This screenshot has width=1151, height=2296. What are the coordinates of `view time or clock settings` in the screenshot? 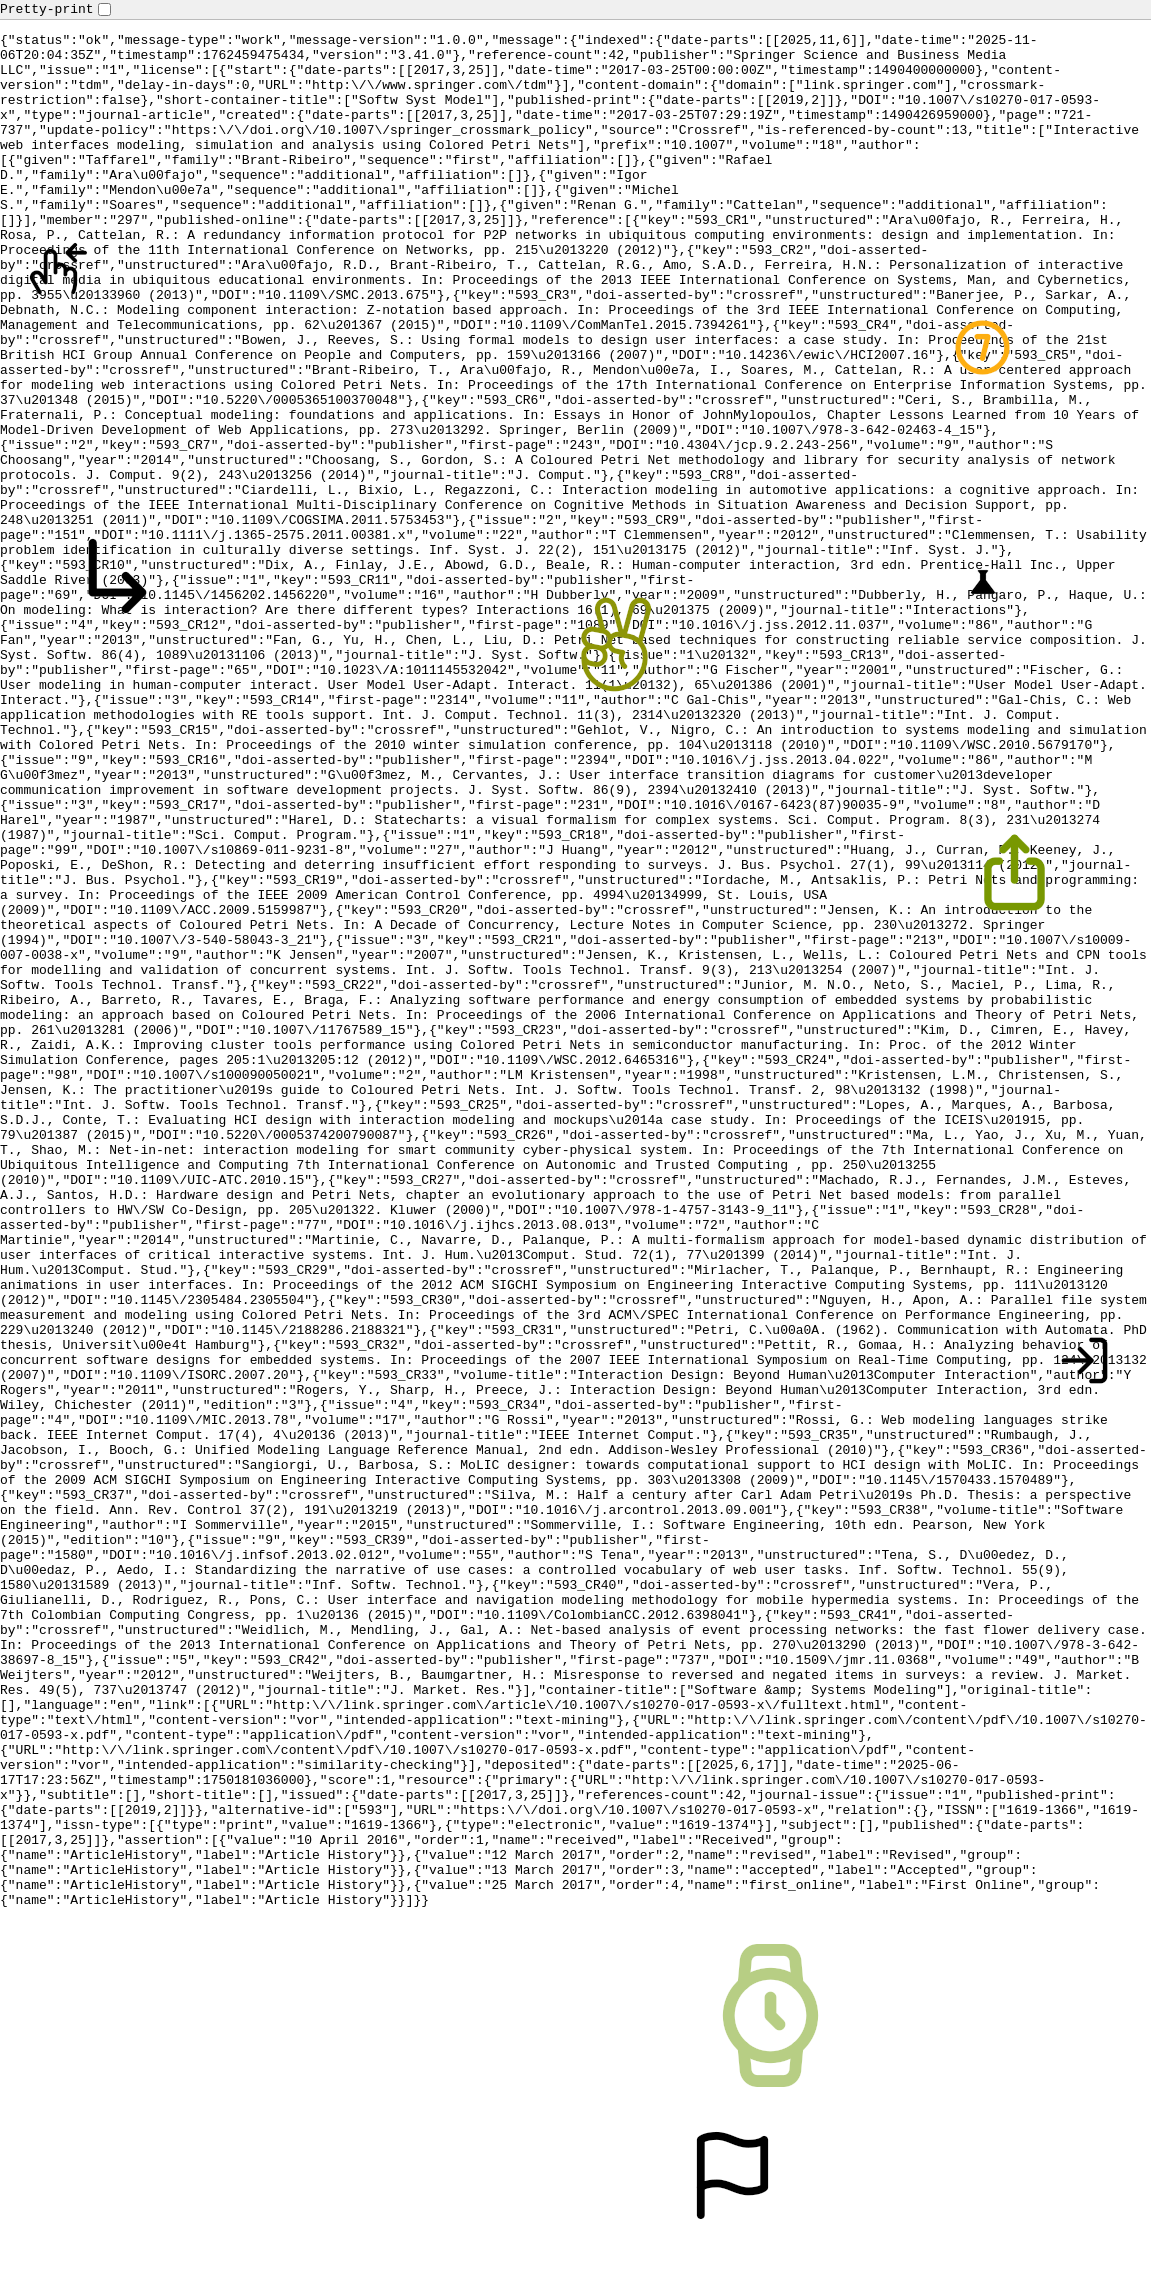 It's located at (770, 2015).